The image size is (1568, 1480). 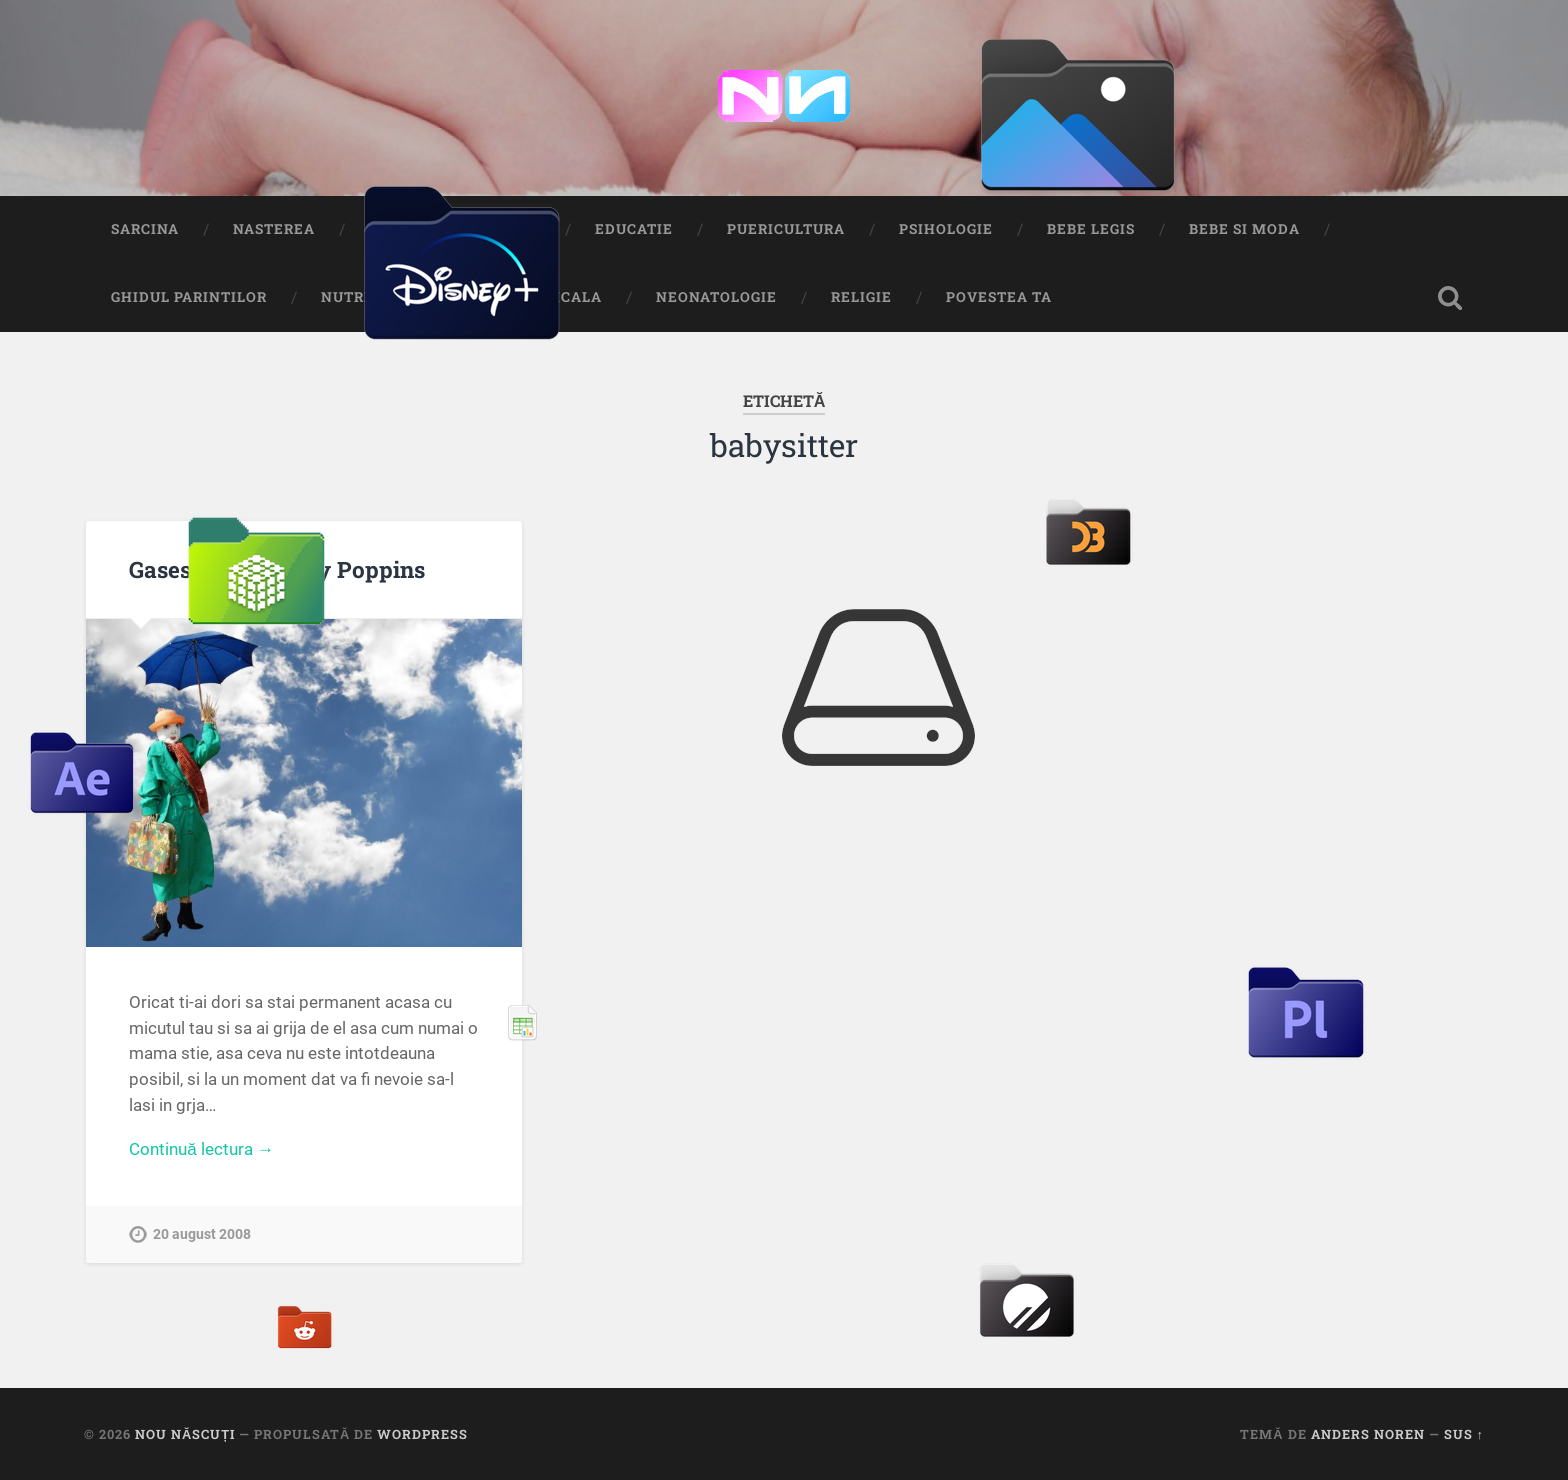 I want to click on open pictures folder, so click(x=1077, y=120).